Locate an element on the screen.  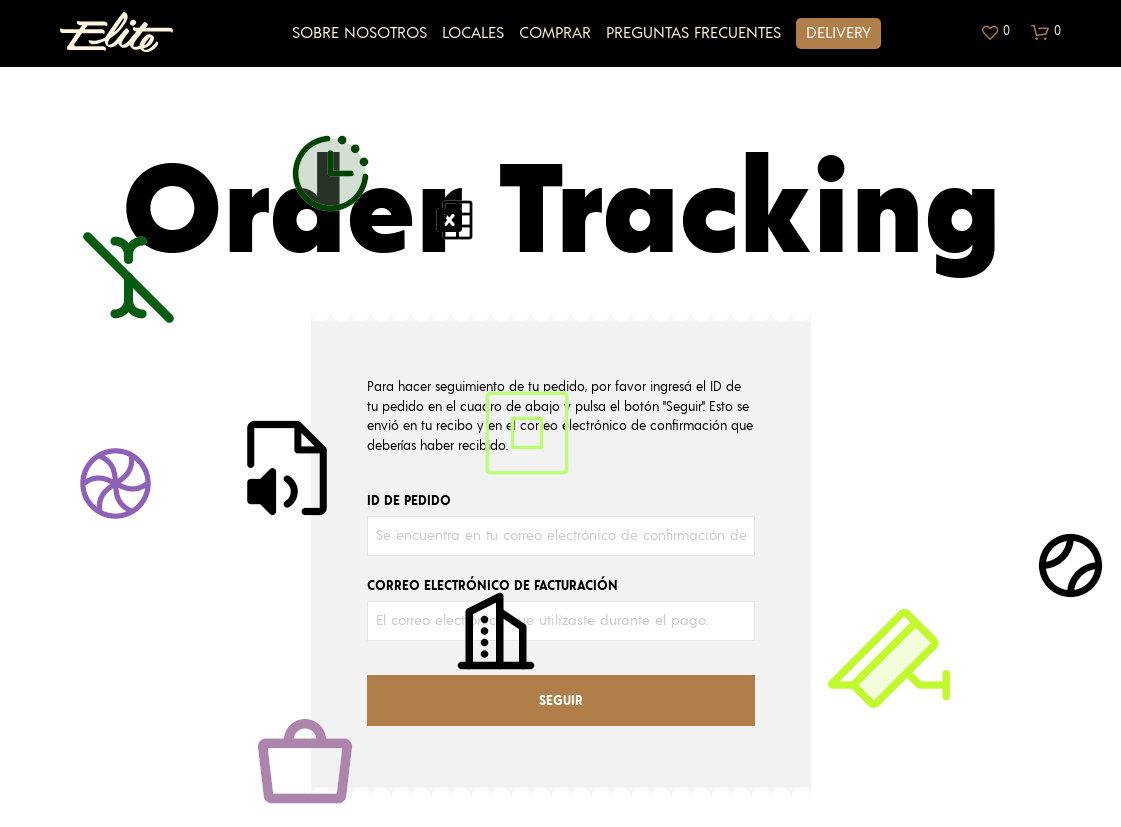
view corporate or business location is located at coordinates (496, 631).